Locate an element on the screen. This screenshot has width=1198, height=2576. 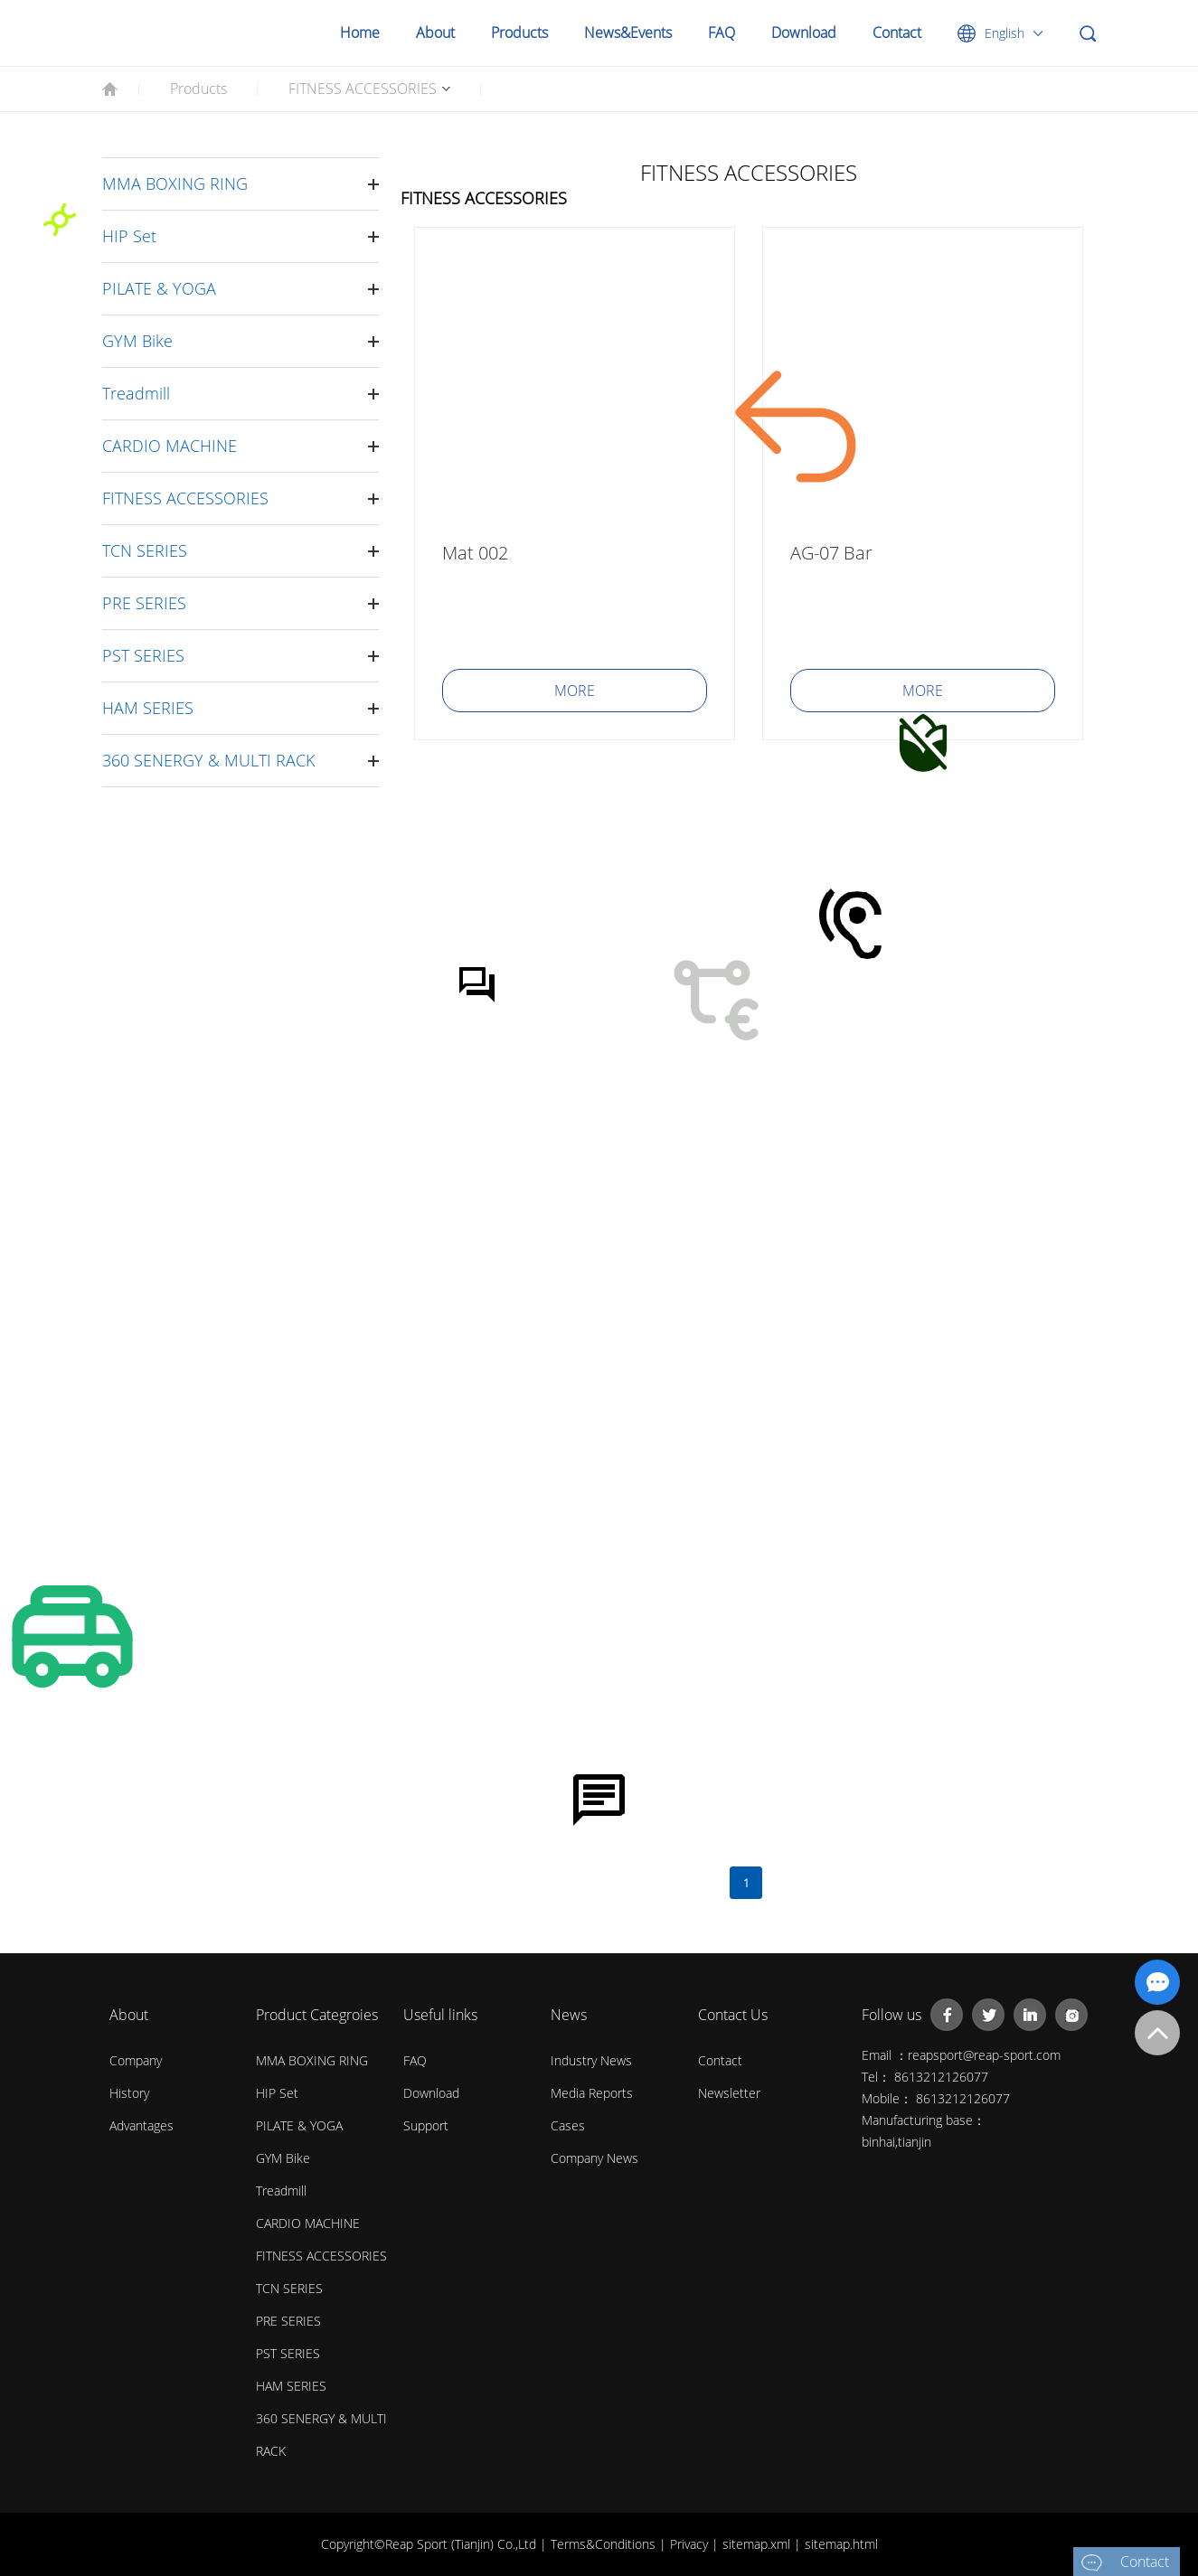
indicates grain-free or no grains is located at coordinates (923, 744).